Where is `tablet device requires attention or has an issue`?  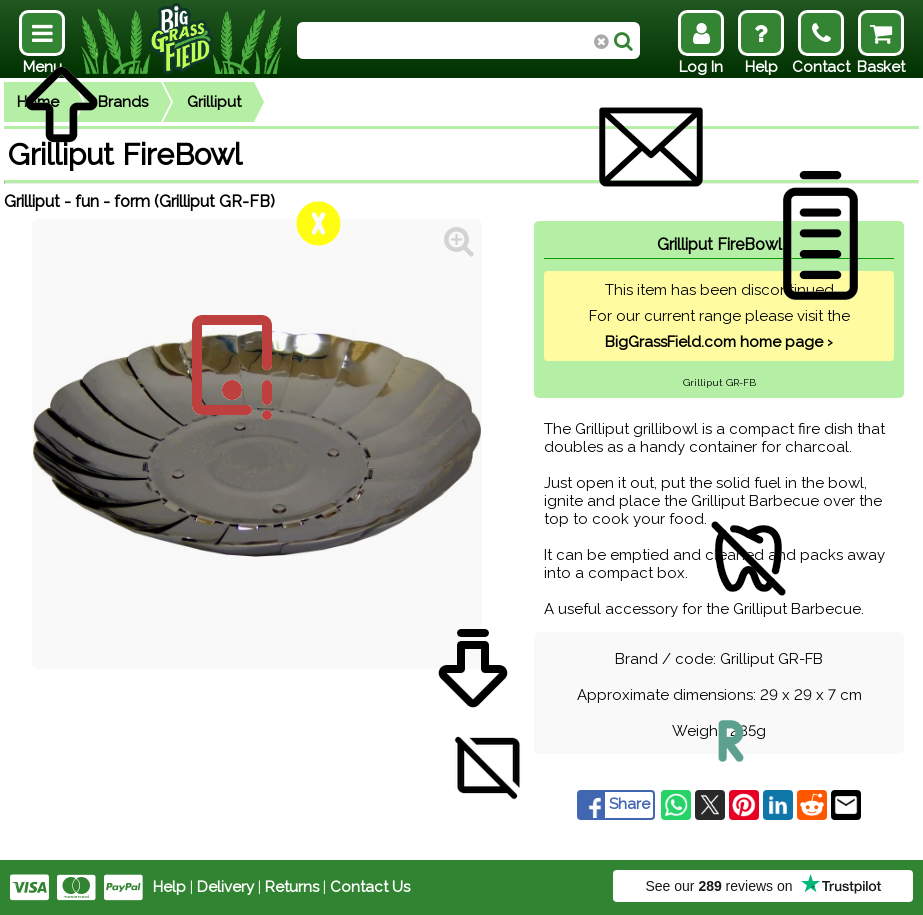
tablet device requires attention or has an issue is located at coordinates (232, 365).